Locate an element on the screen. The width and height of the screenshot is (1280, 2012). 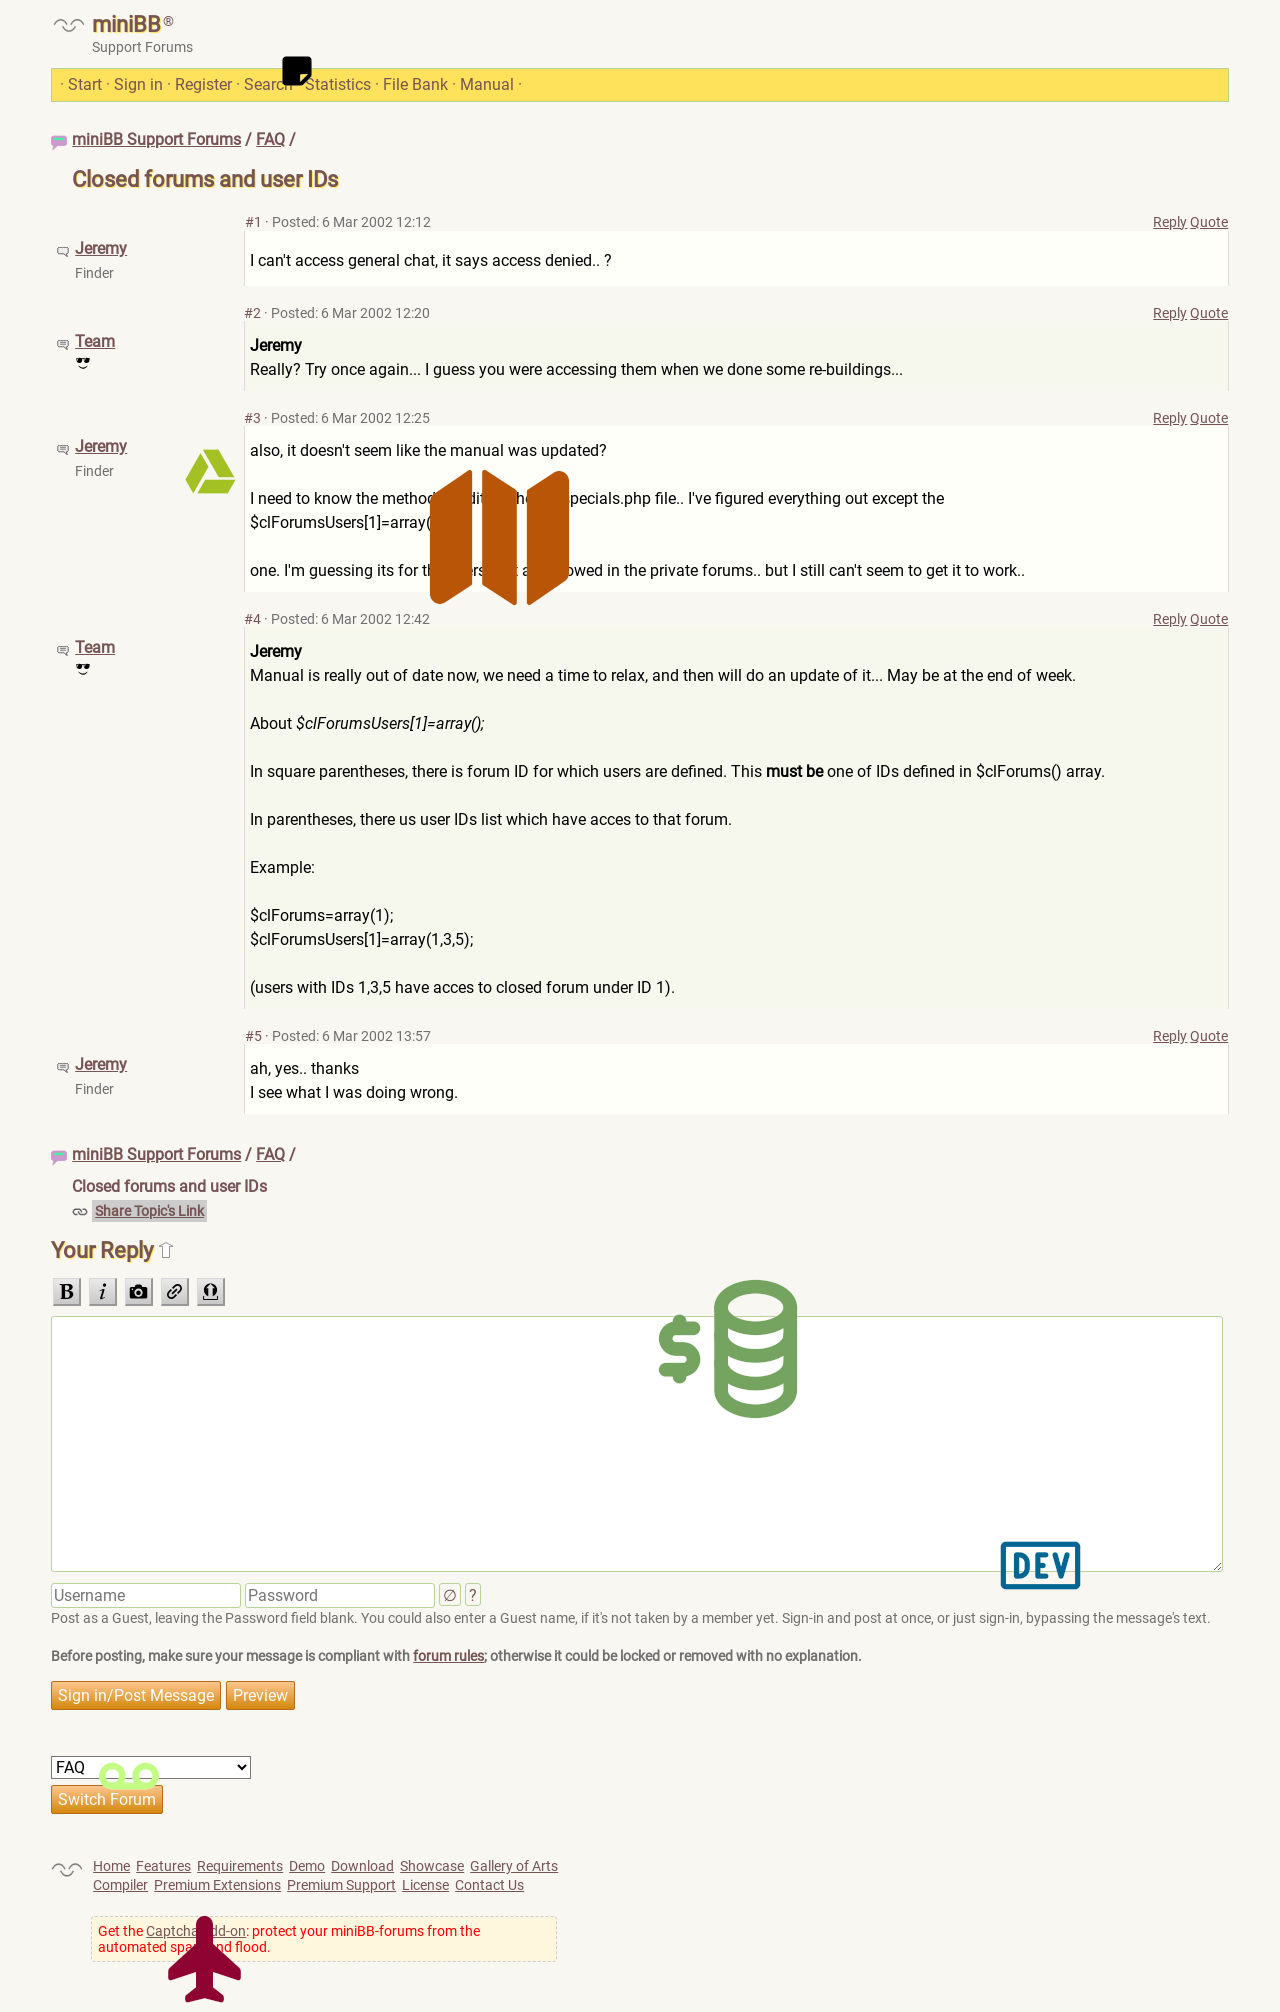
view business plan or financial overview is located at coordinates (728, 1349).